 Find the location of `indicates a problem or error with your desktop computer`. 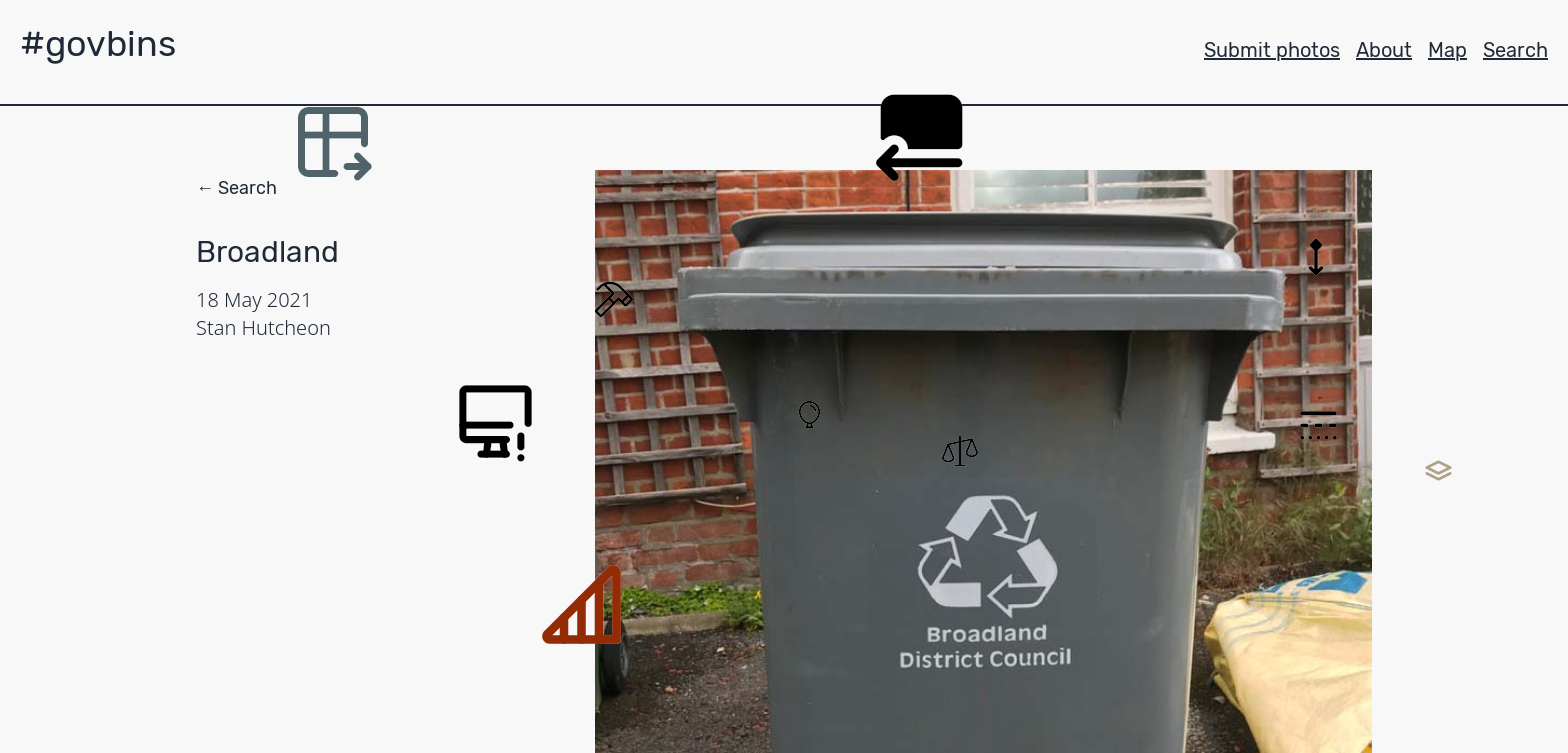

indicates a problem or error with your desktop computer is located at coordinates (495, 421).